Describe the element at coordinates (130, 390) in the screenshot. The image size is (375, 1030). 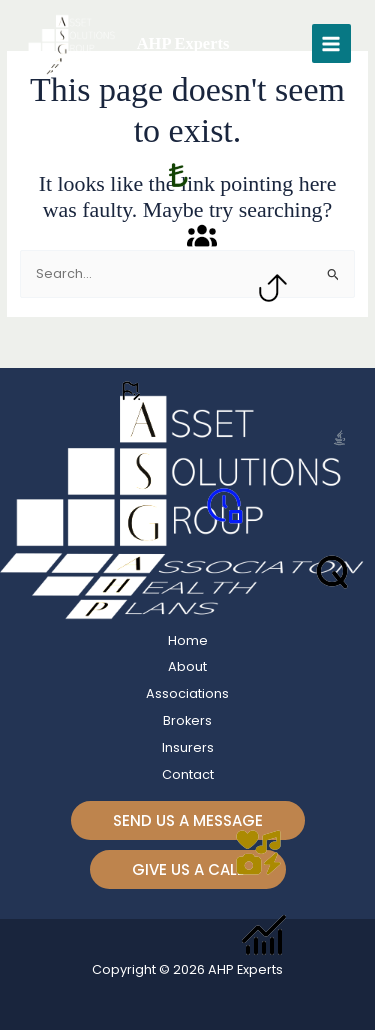
I see `view flagged discounts or promotions` at that location.